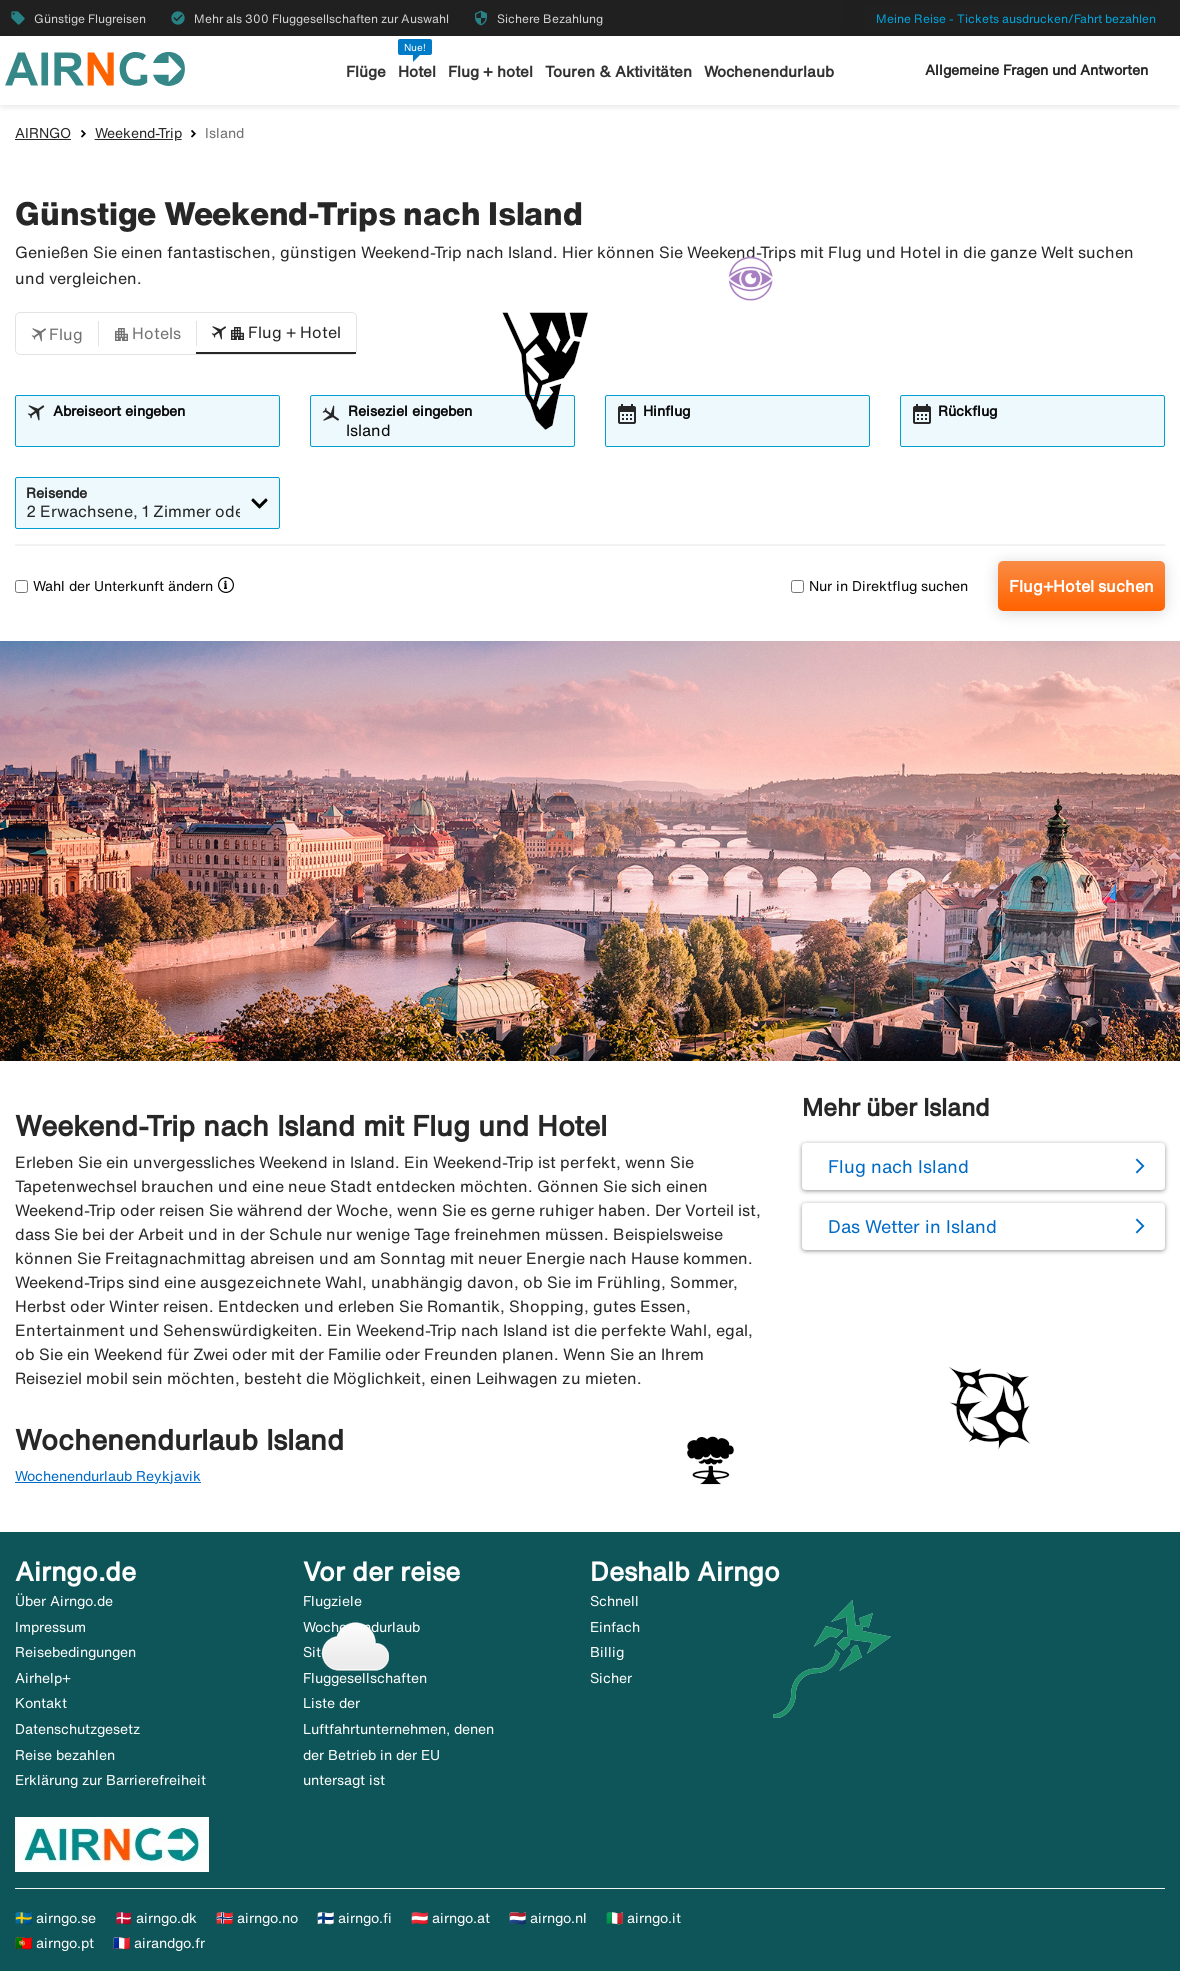 This screenshot has height=1971, width=1180. What do you see at coordinates (832, 1658) in the screenshot?
I see `equip grappling hook ability` at bounding box center [832, 1658].